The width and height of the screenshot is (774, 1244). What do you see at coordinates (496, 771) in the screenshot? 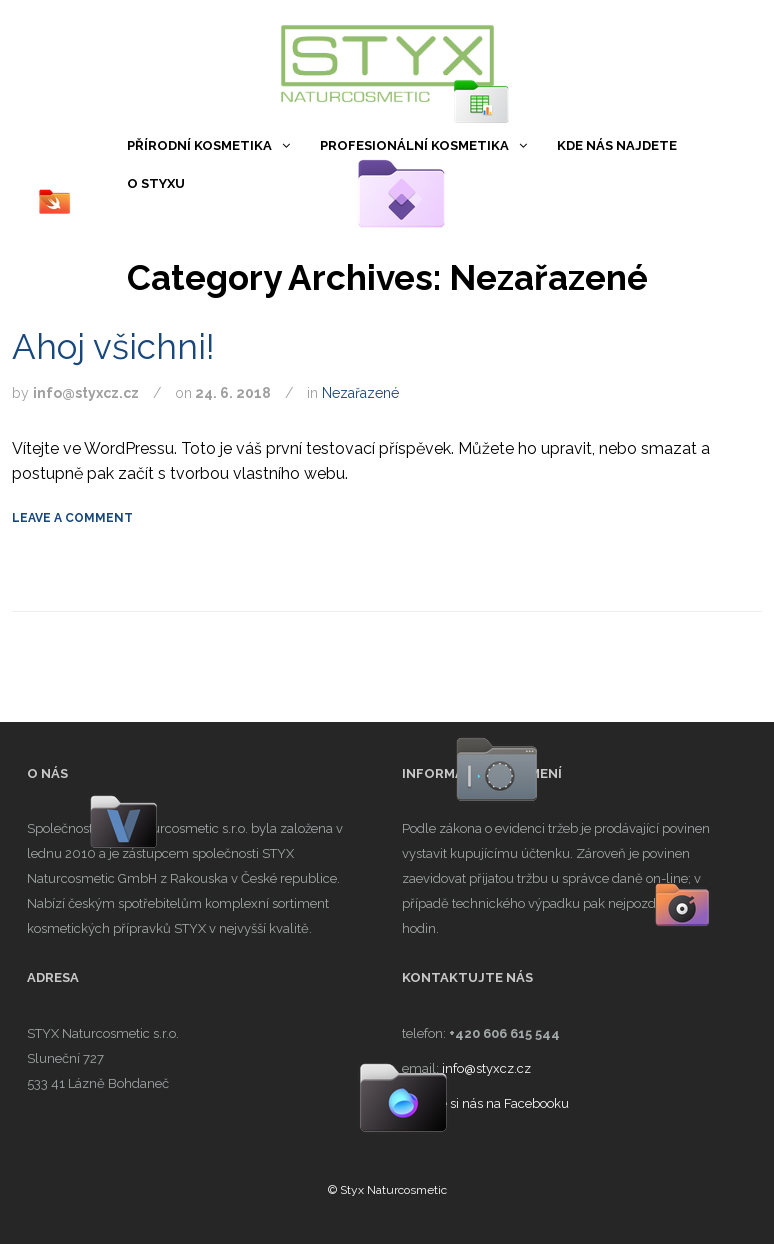
I see `access secured or locked files` at bounding box center [496, 771].